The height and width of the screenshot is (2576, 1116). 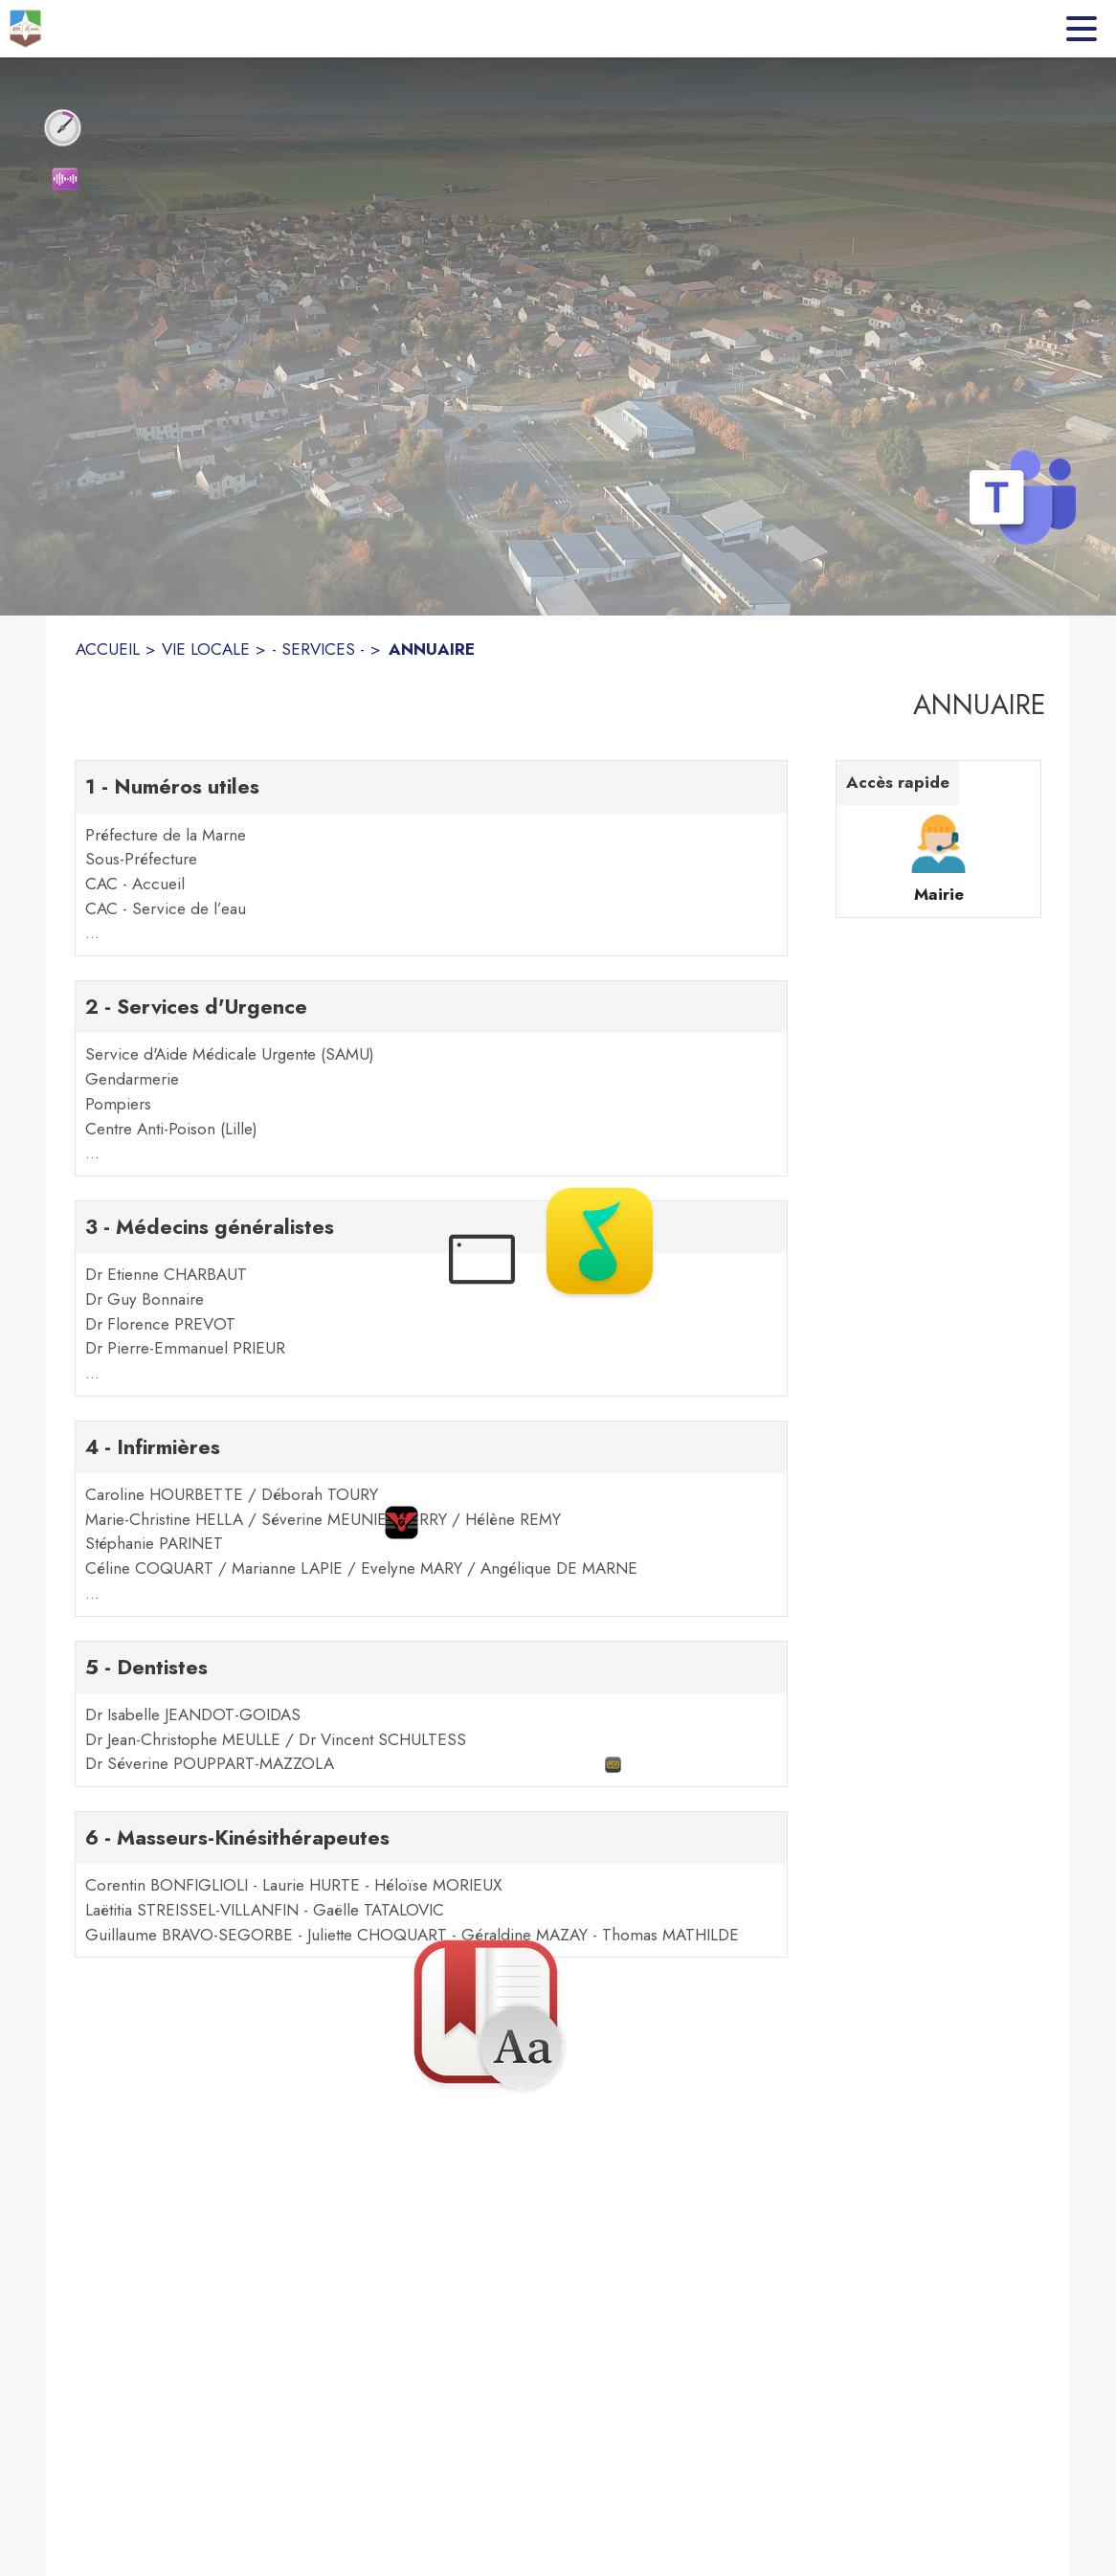 I want to click on open QQ Music app, so click(x=599, y=1241).